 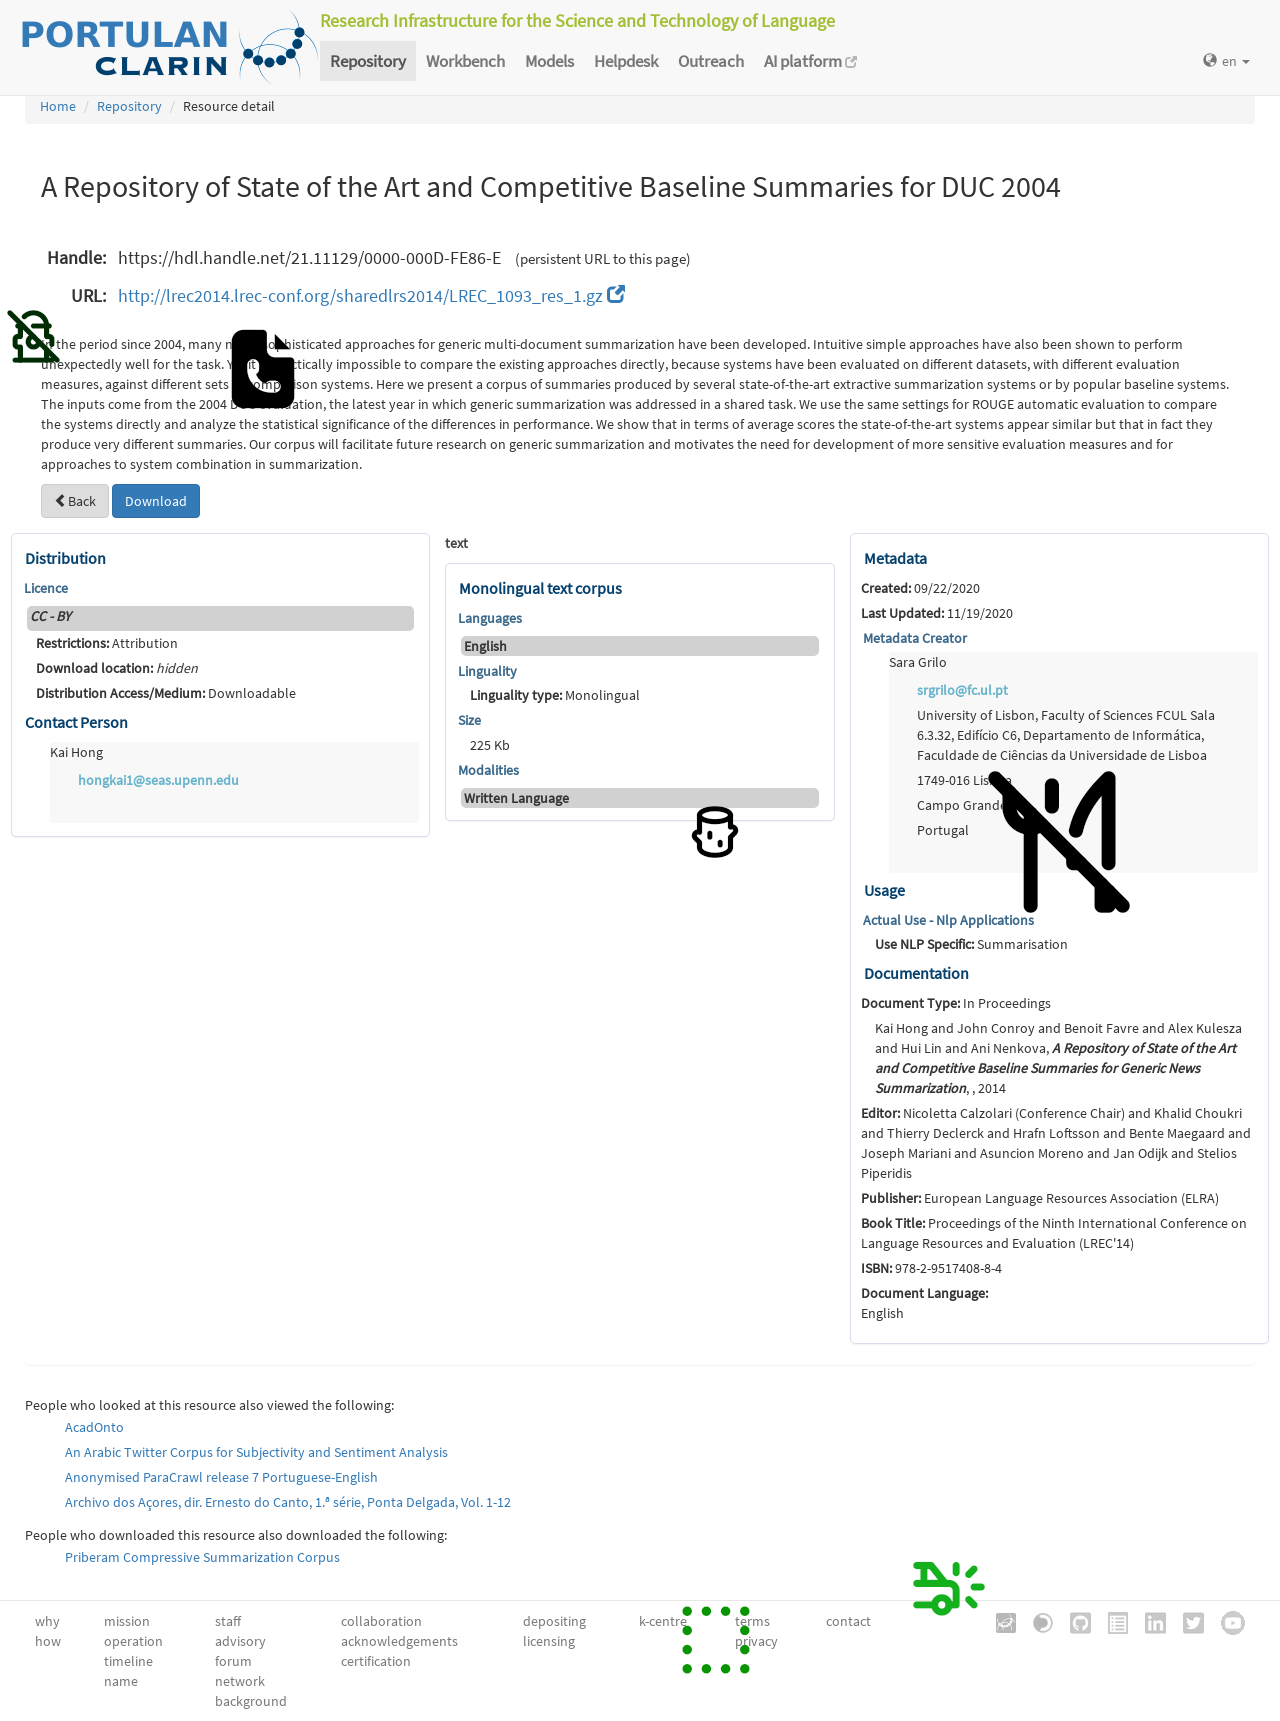 I want to click on remove all borders from selected cells, so click(x=716, y=1640).